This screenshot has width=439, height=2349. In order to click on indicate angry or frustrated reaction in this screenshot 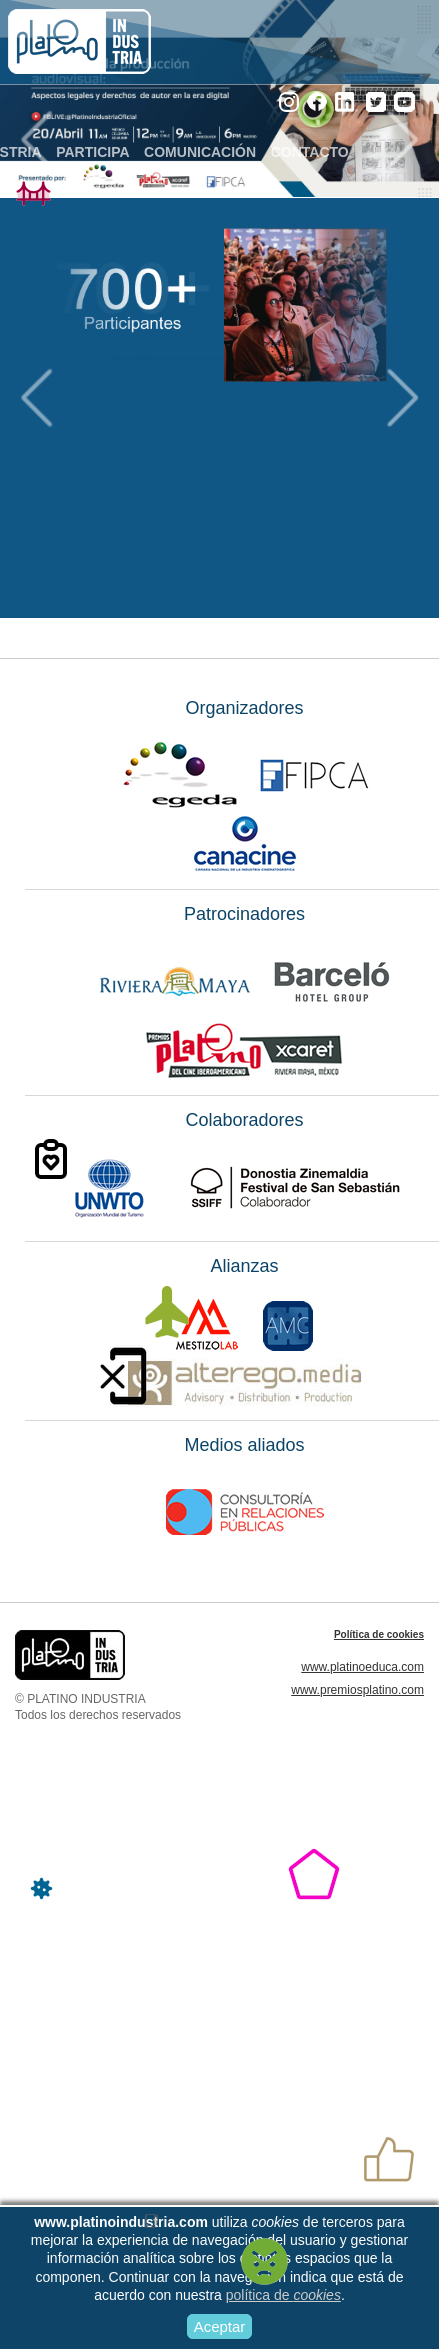, I will do `click(264, 2261)`.